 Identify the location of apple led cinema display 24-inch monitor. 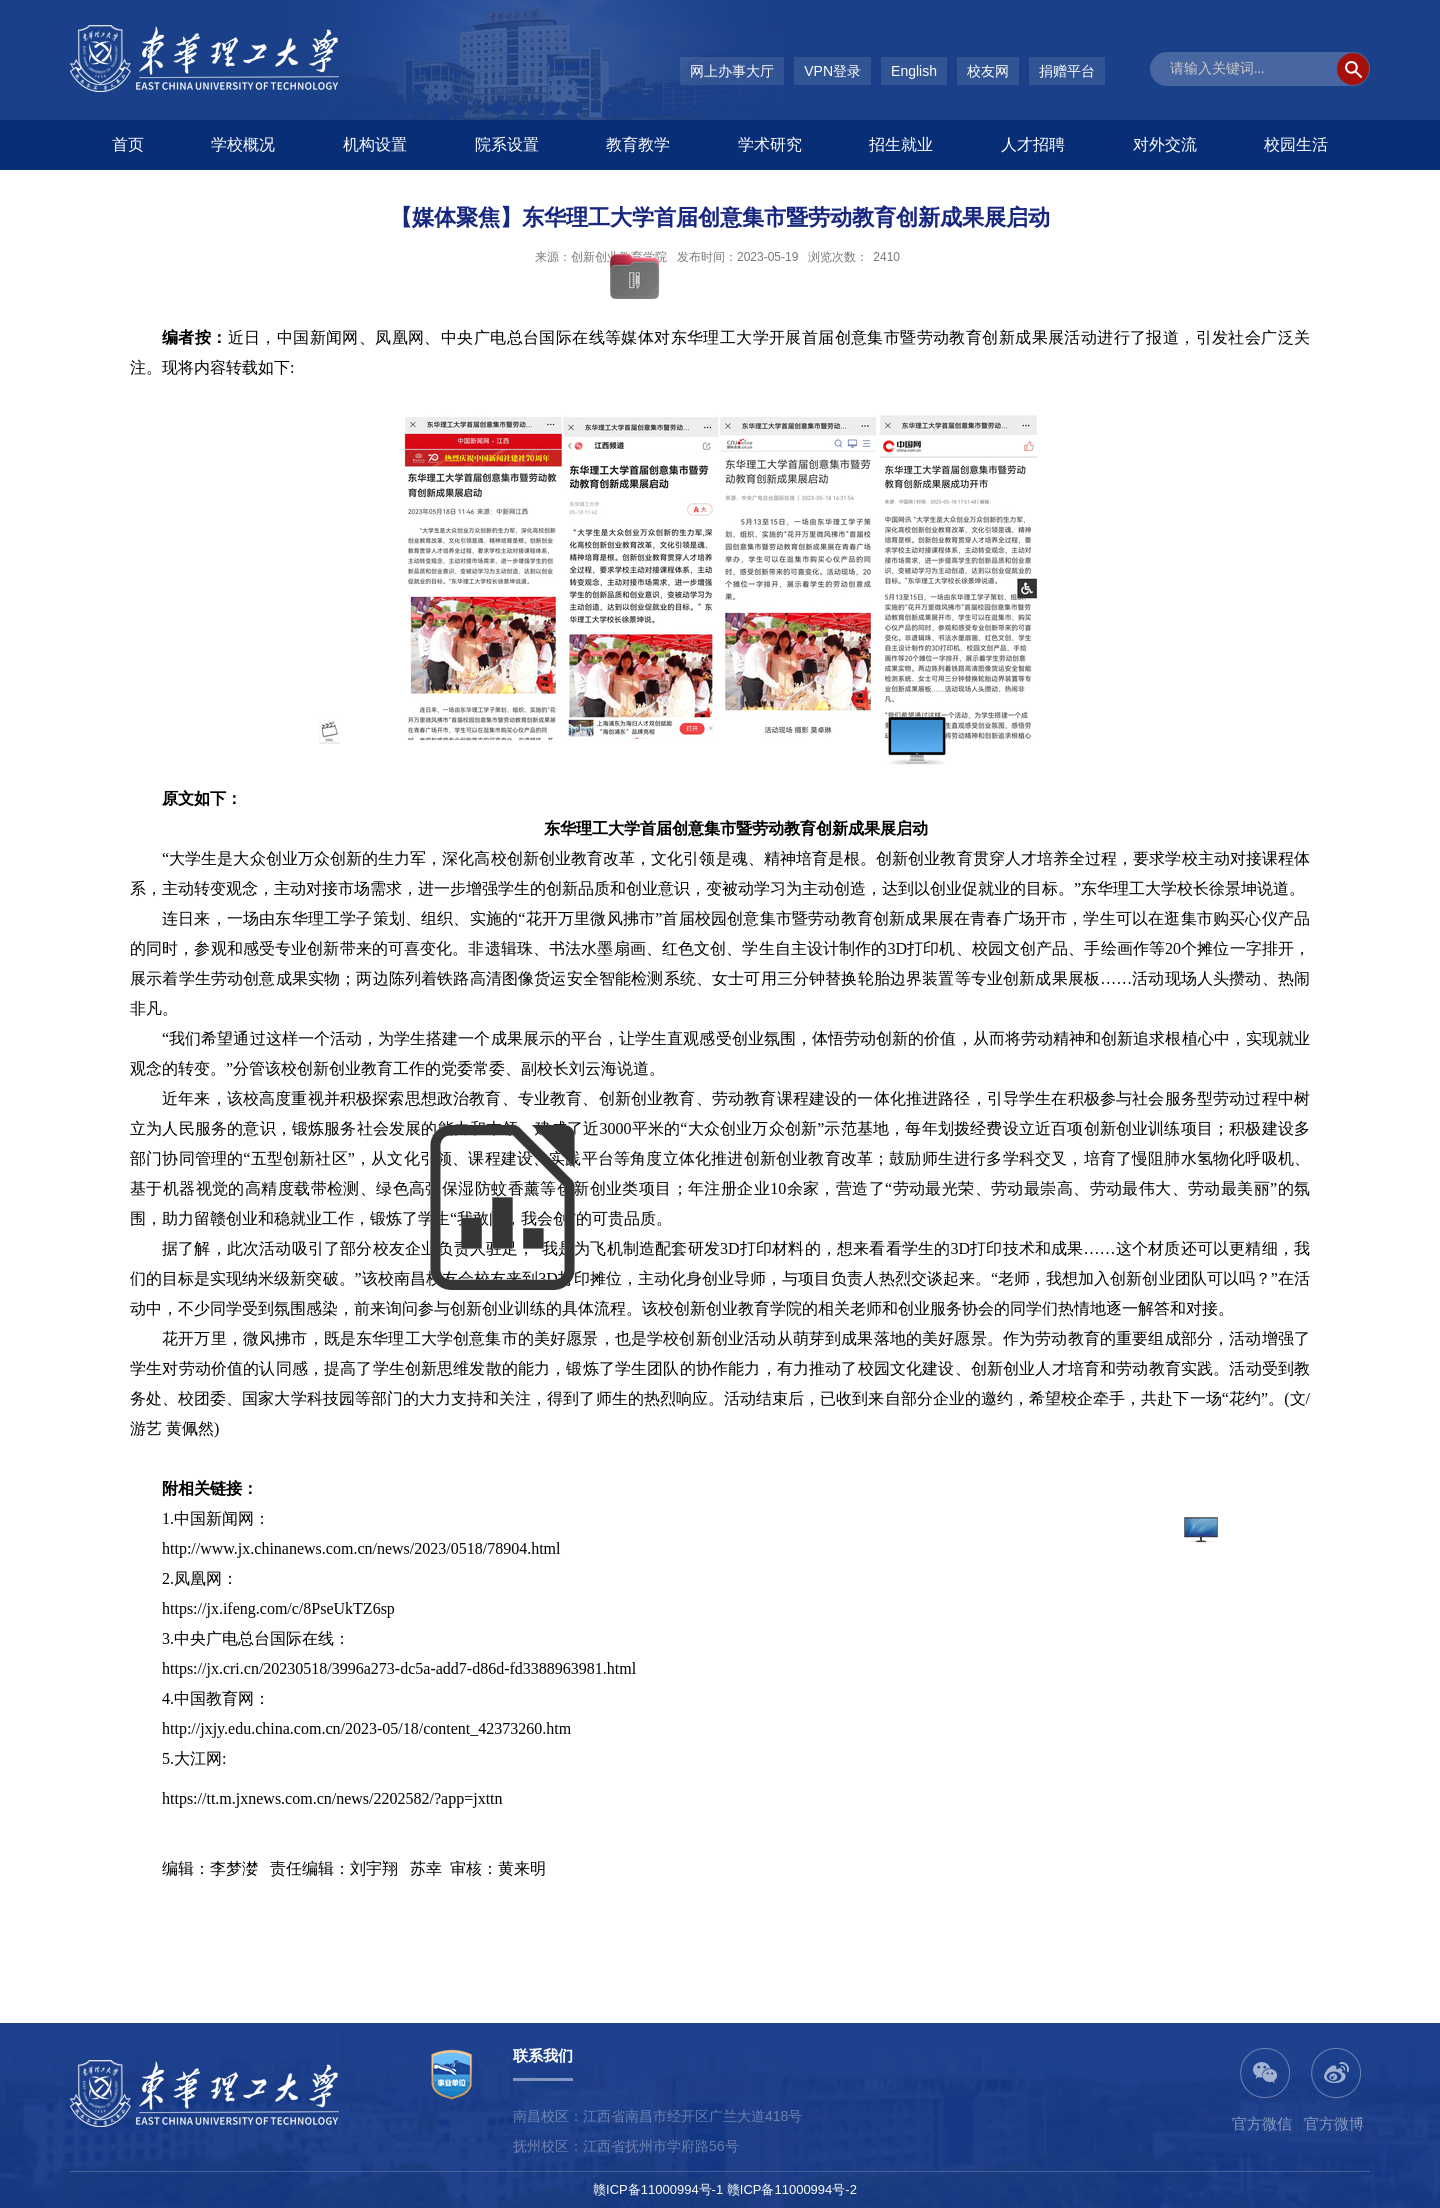
(917, 730).